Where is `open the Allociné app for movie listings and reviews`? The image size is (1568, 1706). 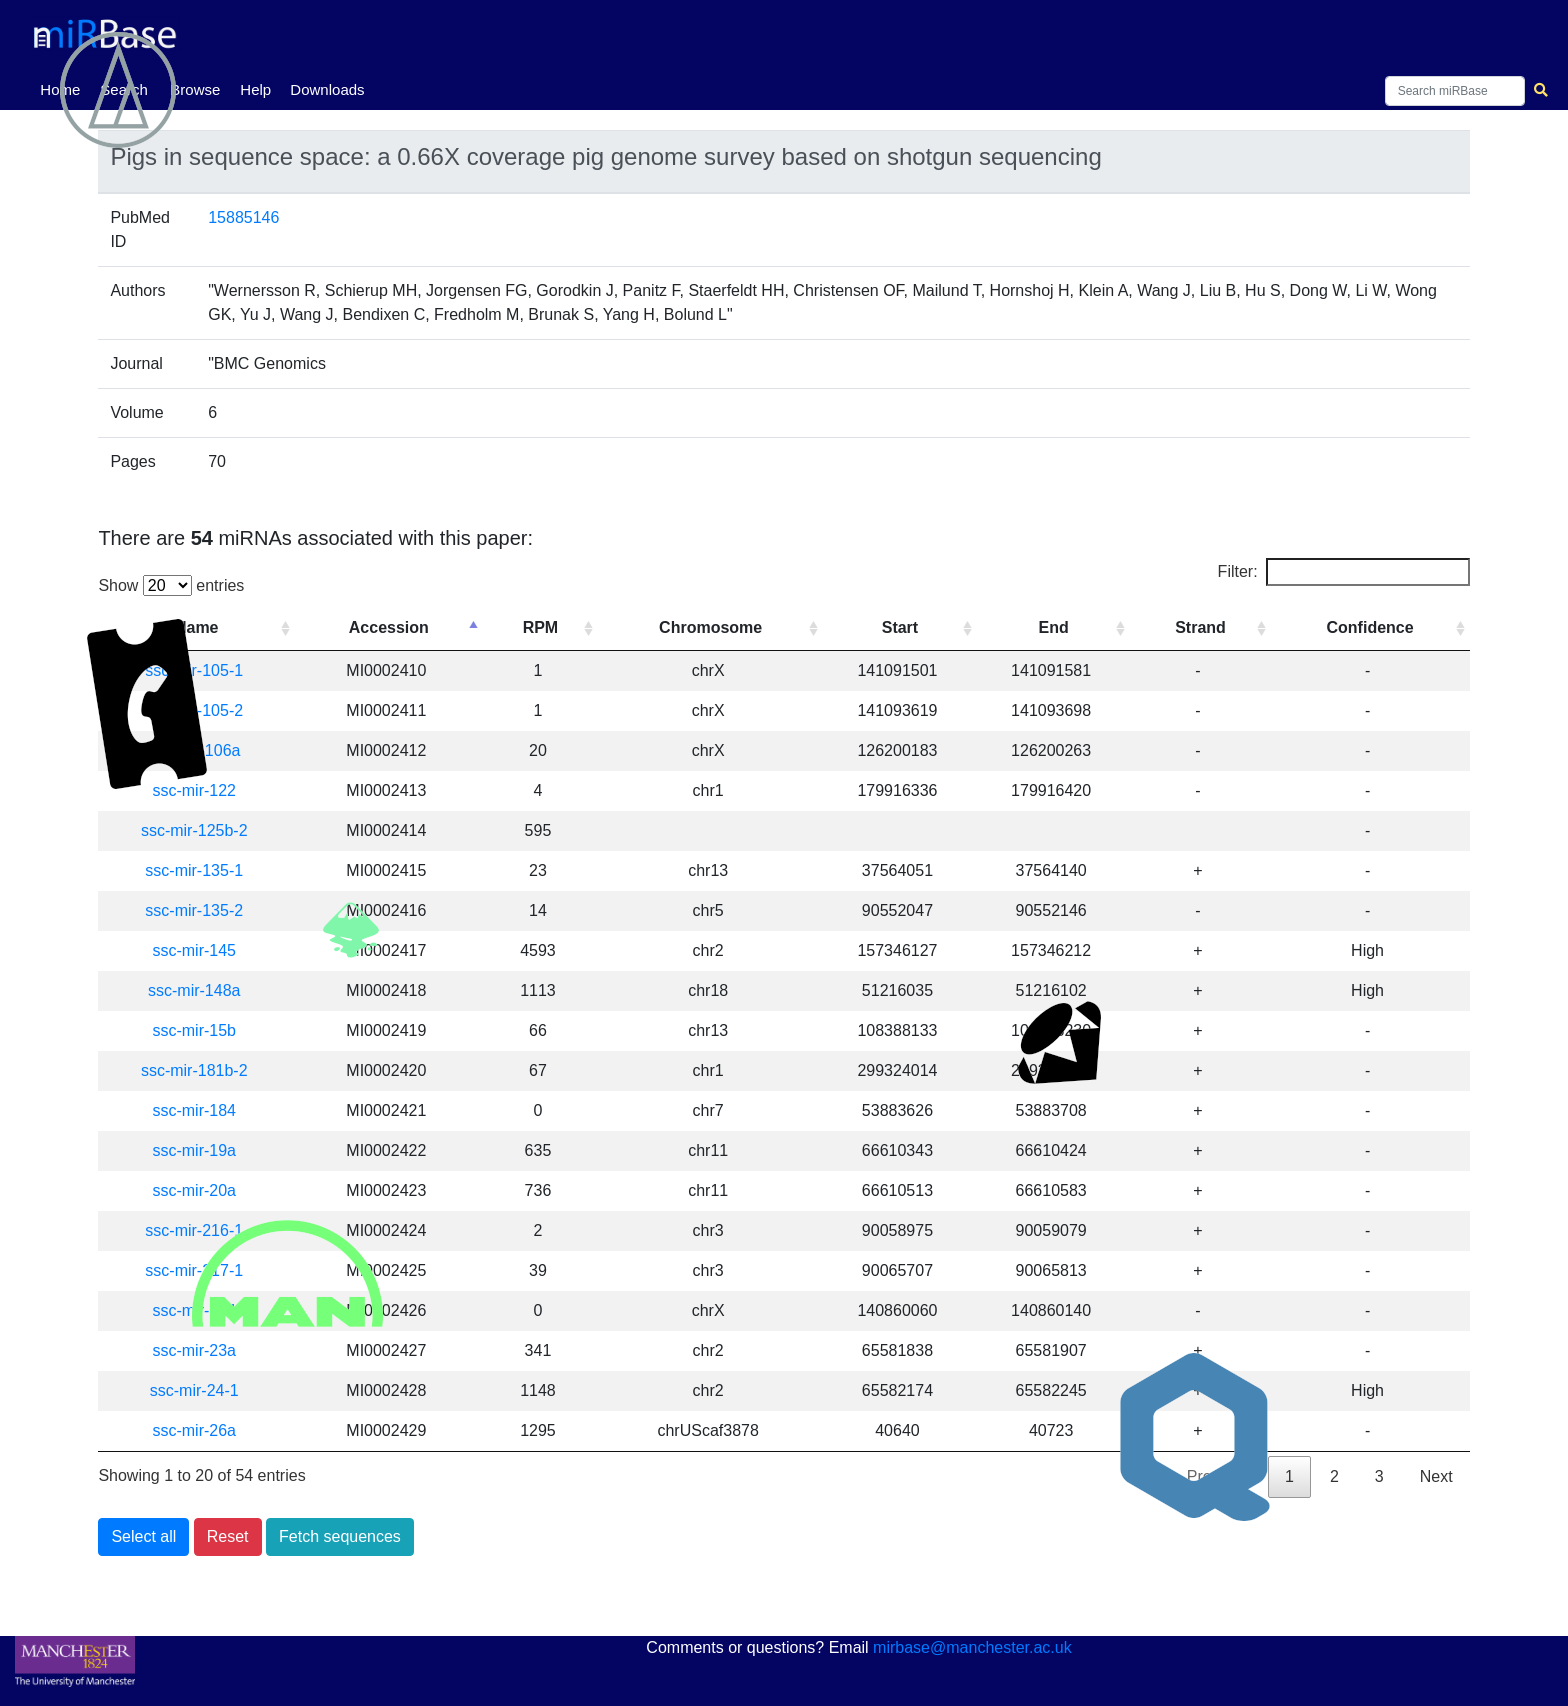 open the Allociné app for movie listings and reviews is located at coordinates (147, 704).